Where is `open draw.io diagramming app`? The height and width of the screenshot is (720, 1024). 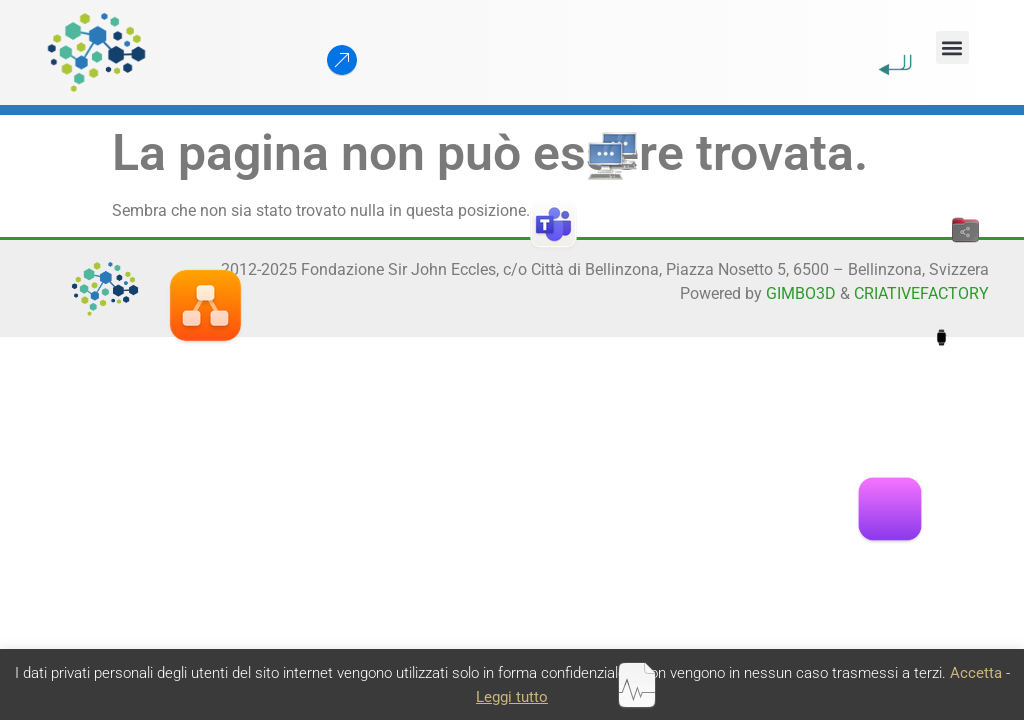 open draw.io diagramming app is located at coordinates (205, 305).